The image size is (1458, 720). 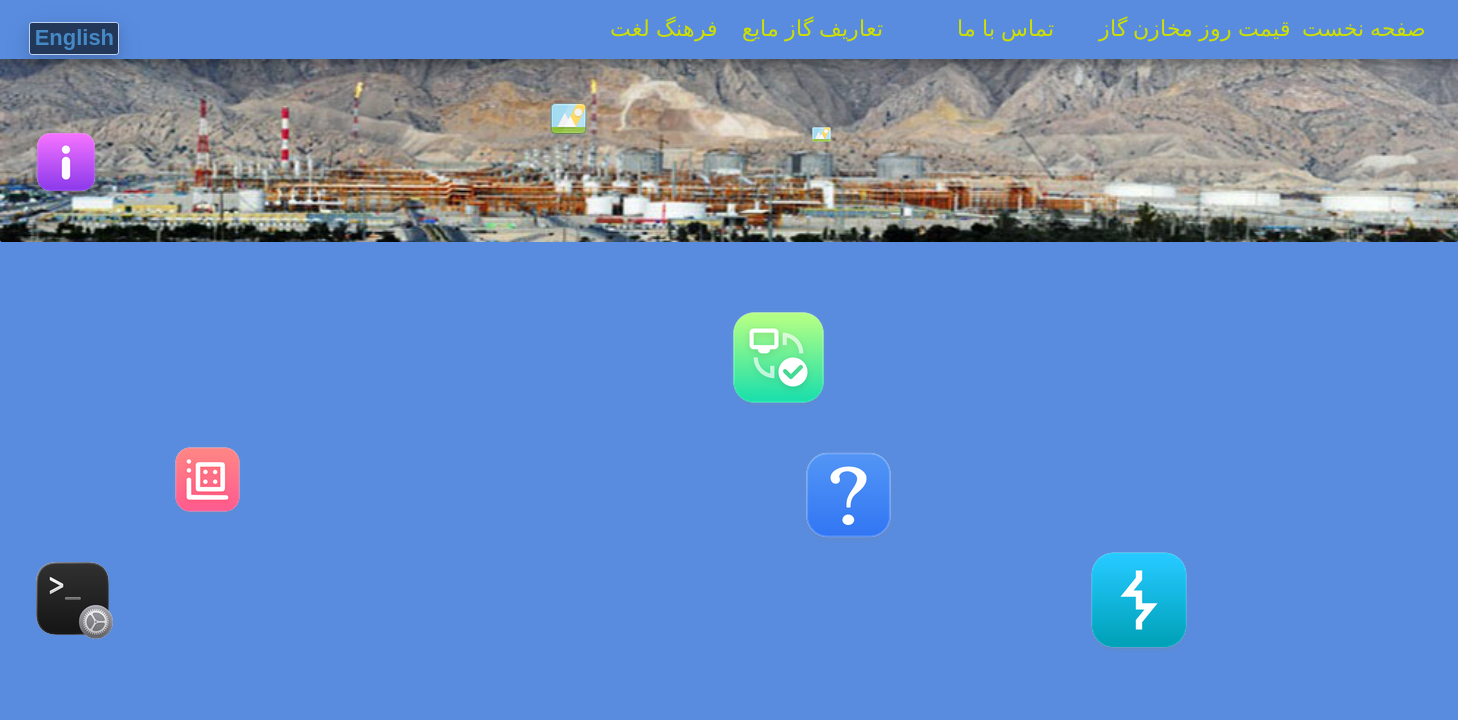 I want to click on access help and support documentation, so click(x=848, y=496).